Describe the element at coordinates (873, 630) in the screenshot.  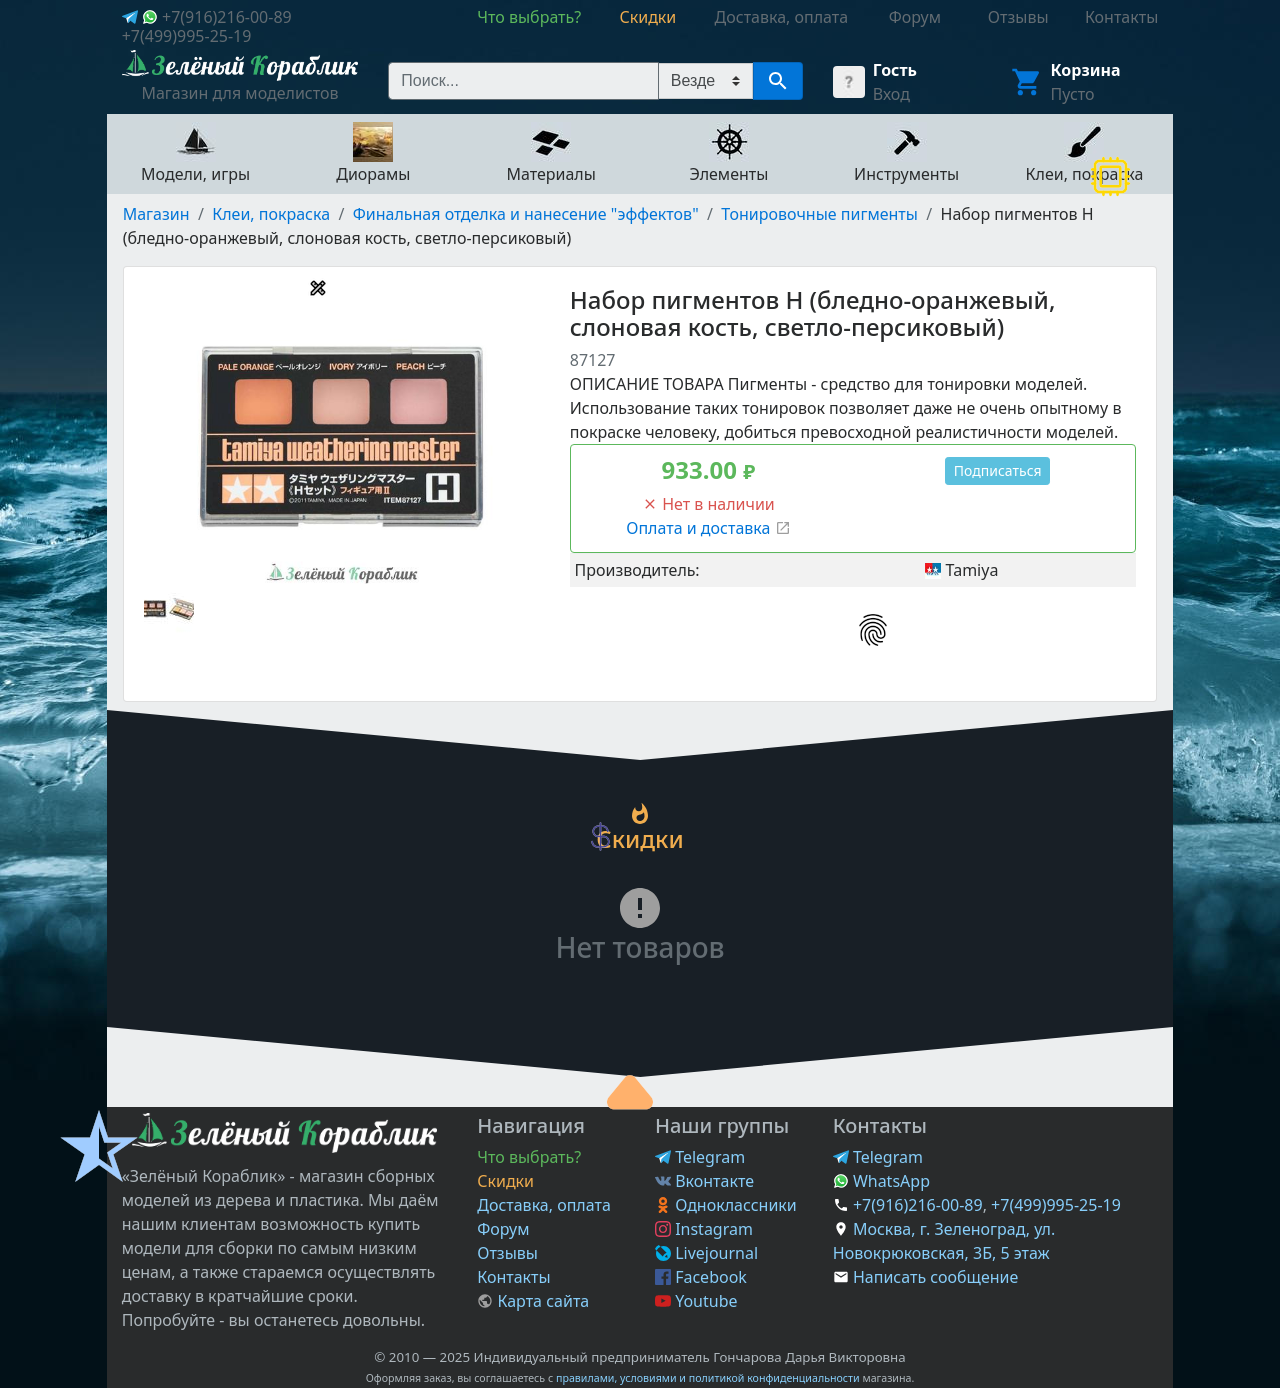
I see `authenticate with fingerprint` at that location.